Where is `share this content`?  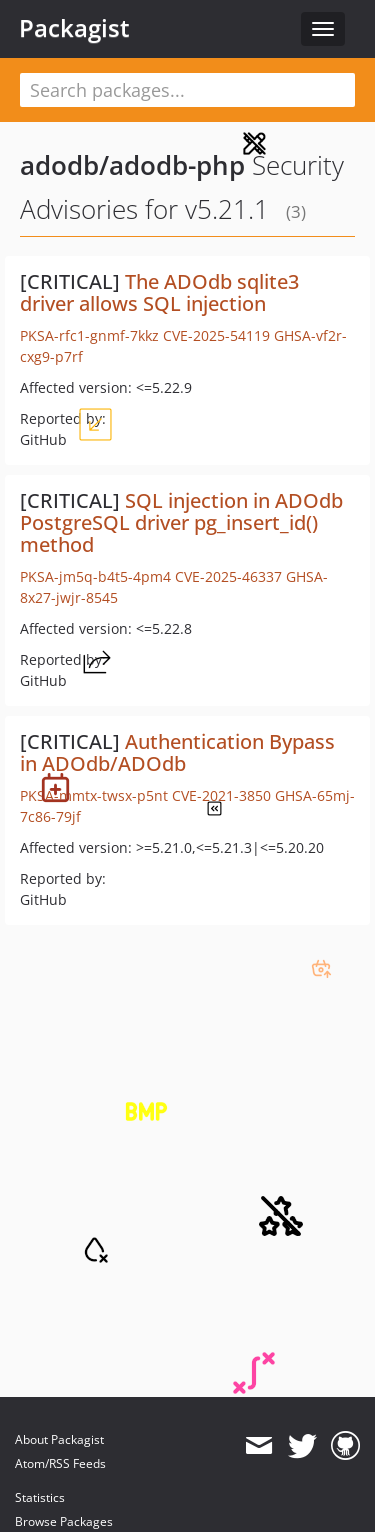
share this content is located at coordinates (97, 661).